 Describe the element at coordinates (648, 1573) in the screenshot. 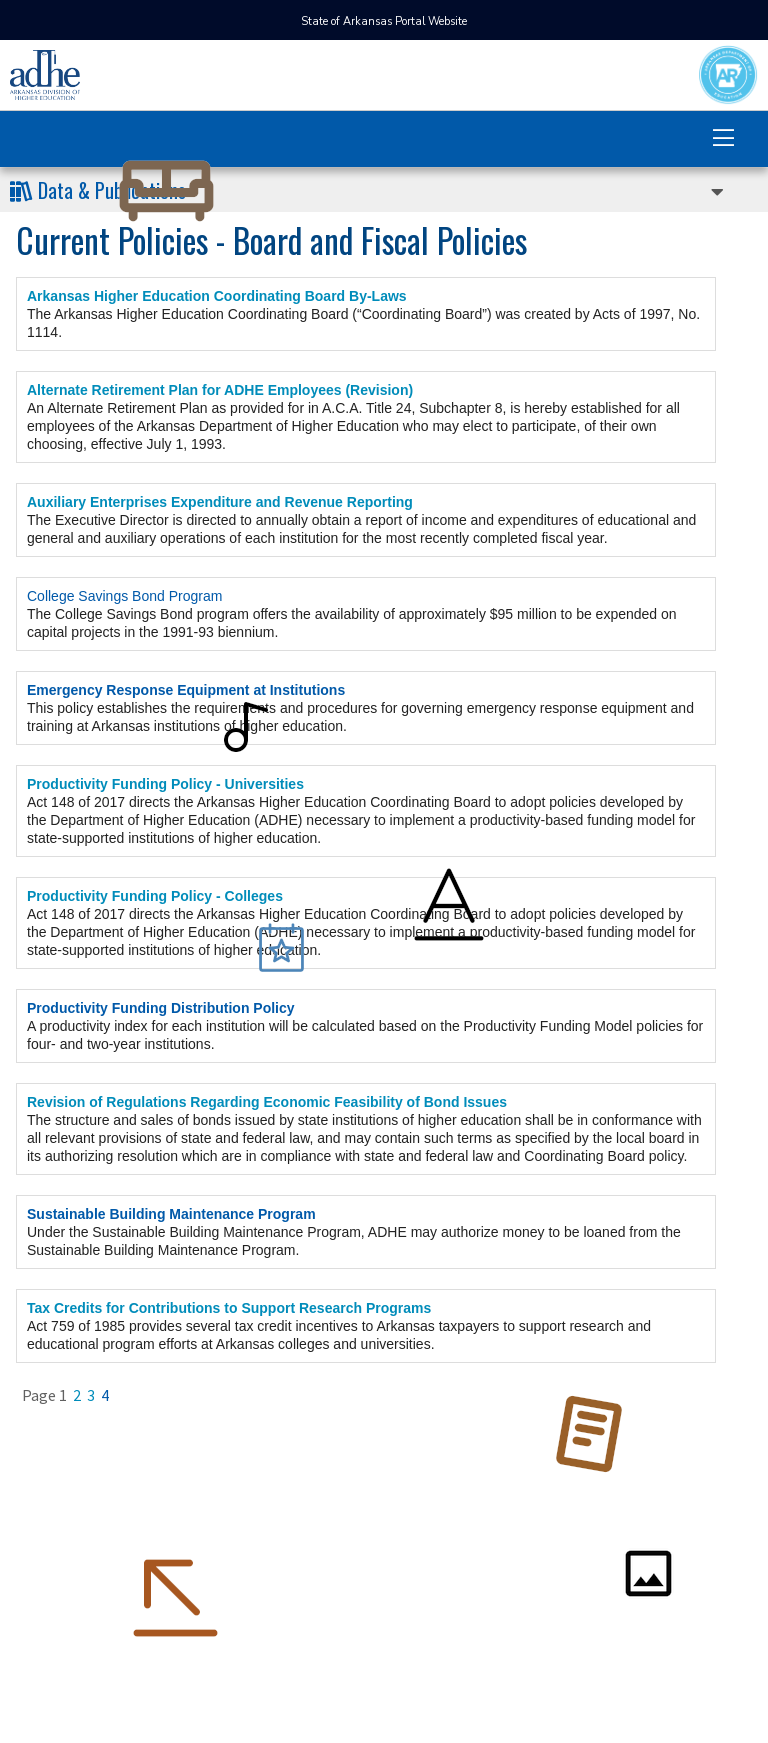

I see `view photos or images` at that location.